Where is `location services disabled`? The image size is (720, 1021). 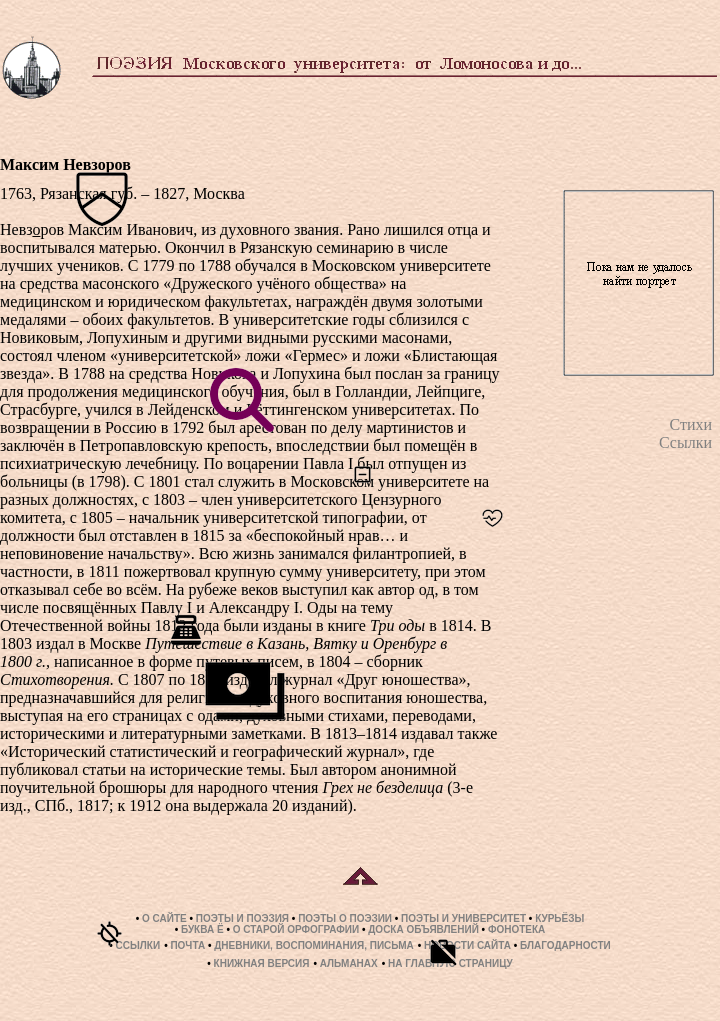 location services disabled is located at coordinates (109, 933).